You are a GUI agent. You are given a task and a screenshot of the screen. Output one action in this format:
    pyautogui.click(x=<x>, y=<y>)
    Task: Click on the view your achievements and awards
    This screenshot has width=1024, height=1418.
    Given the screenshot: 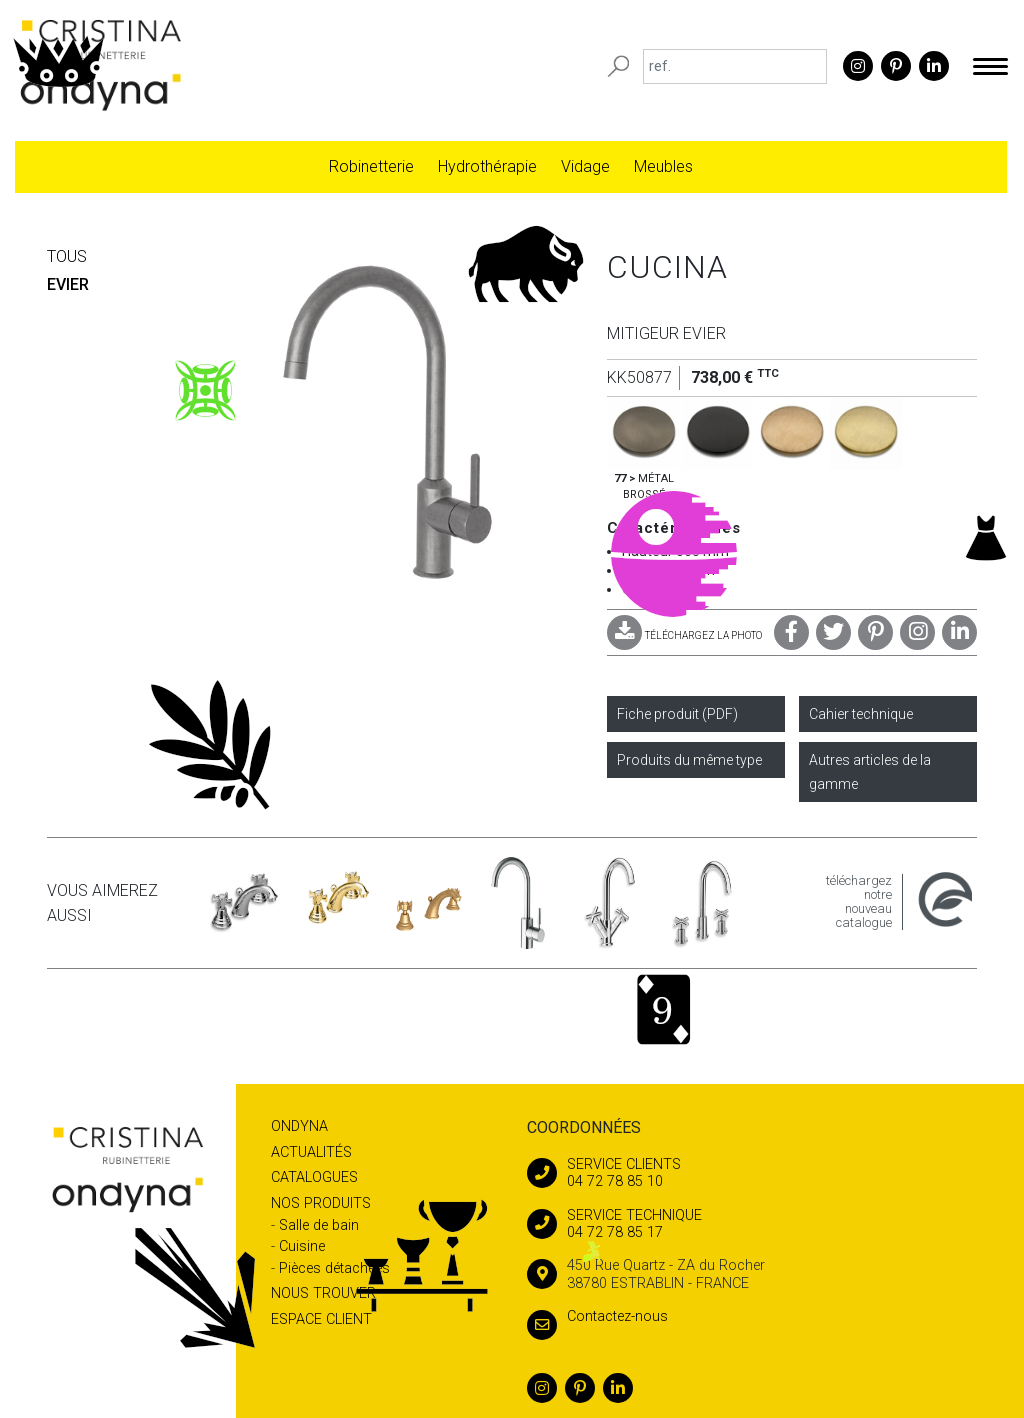 What is the action you would take?
    pyautogui.click(x=422, y=1252)
    